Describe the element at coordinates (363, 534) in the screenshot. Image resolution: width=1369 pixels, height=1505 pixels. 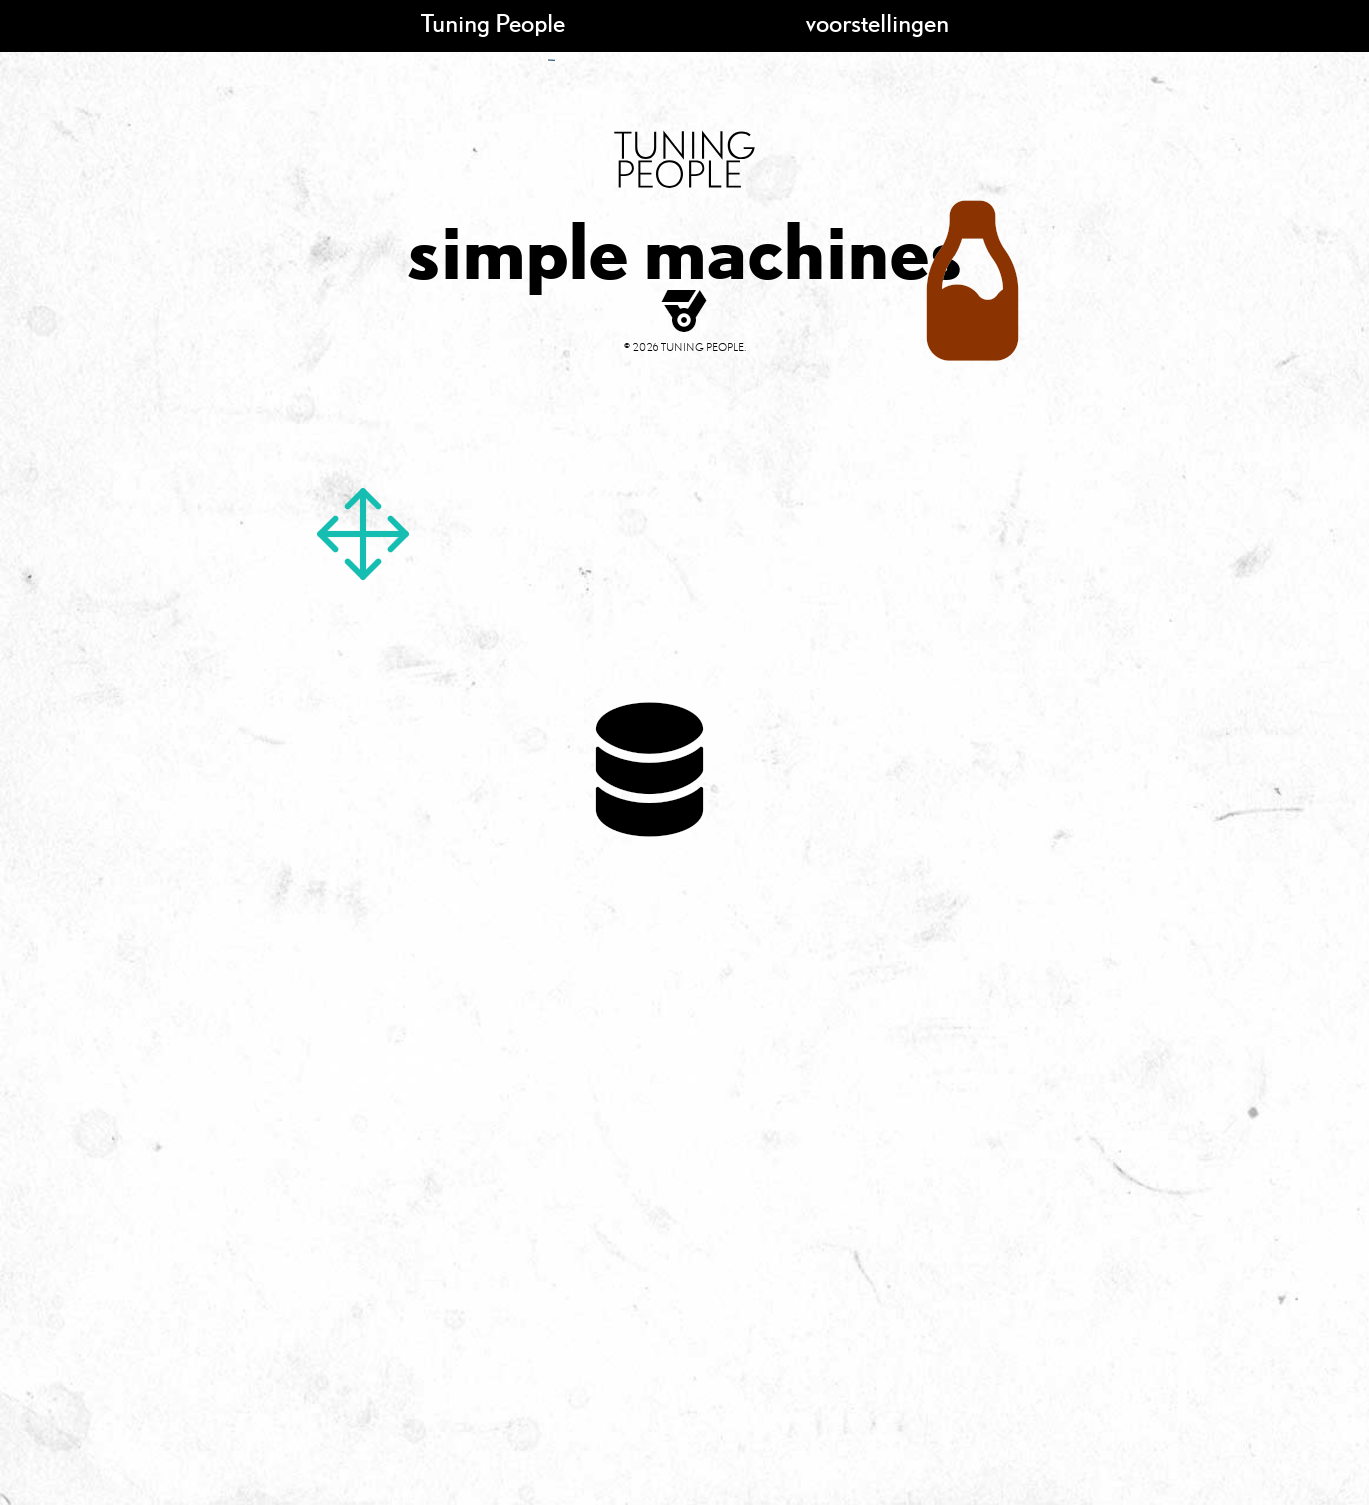
I see `move or reposition an element` at that location.